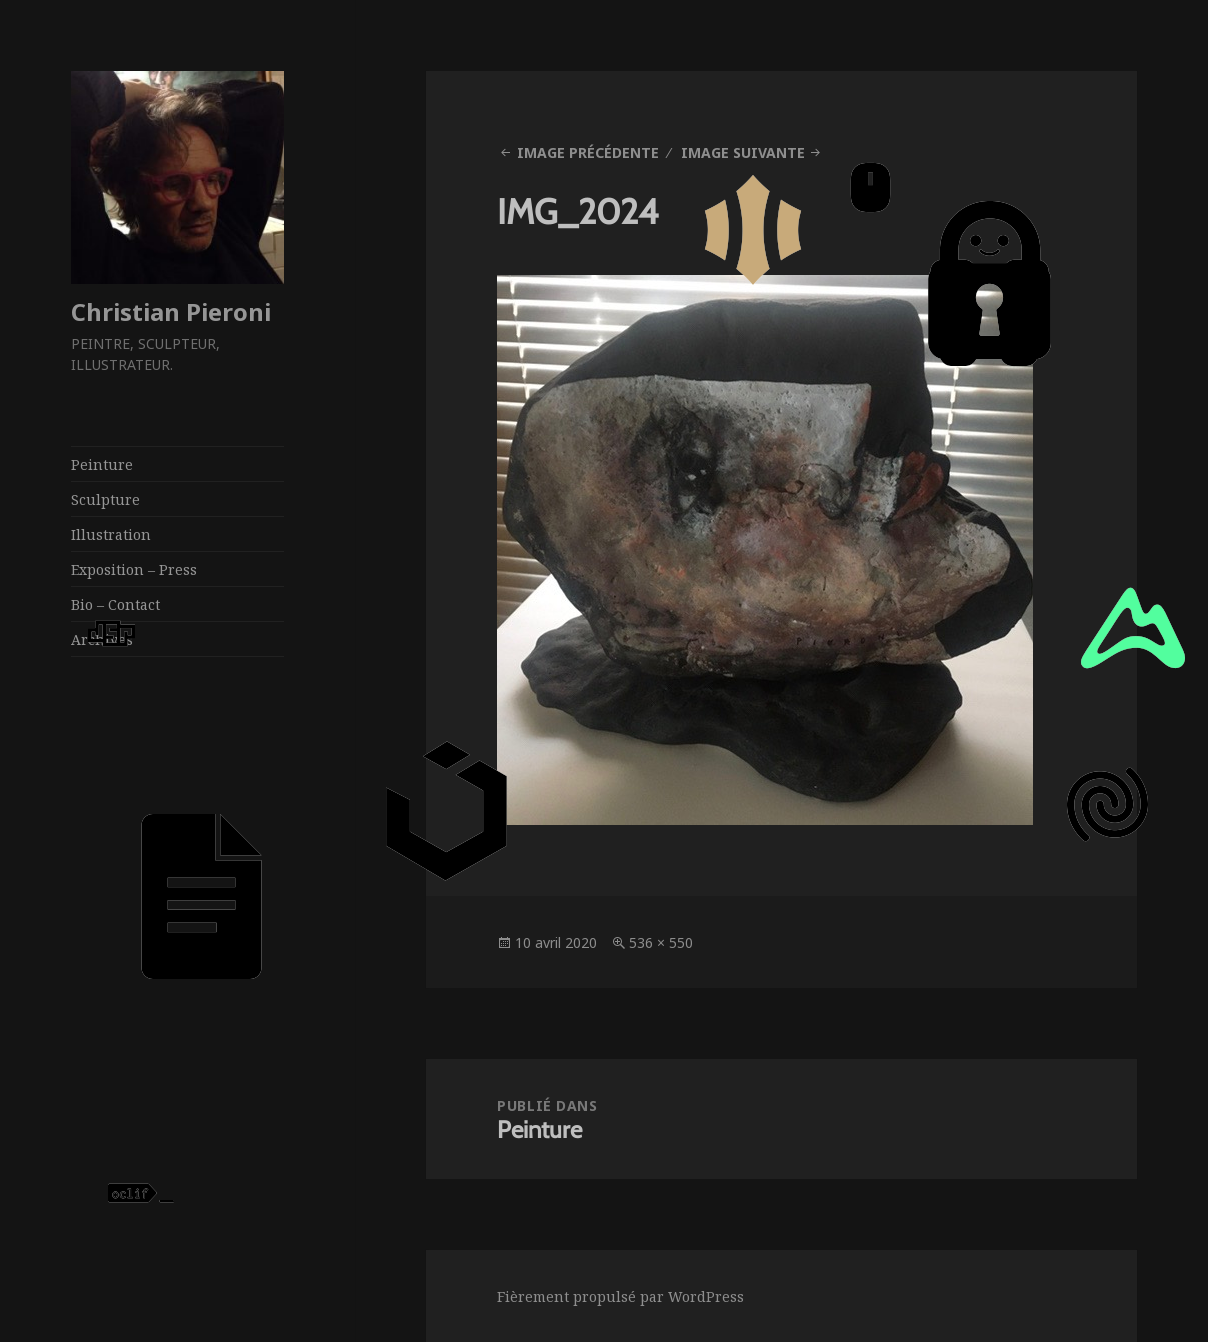  What do you see at coordinates (447, 811) in the screenshot?
I see `UIkit framework logo` at bounding box center [447, 811].